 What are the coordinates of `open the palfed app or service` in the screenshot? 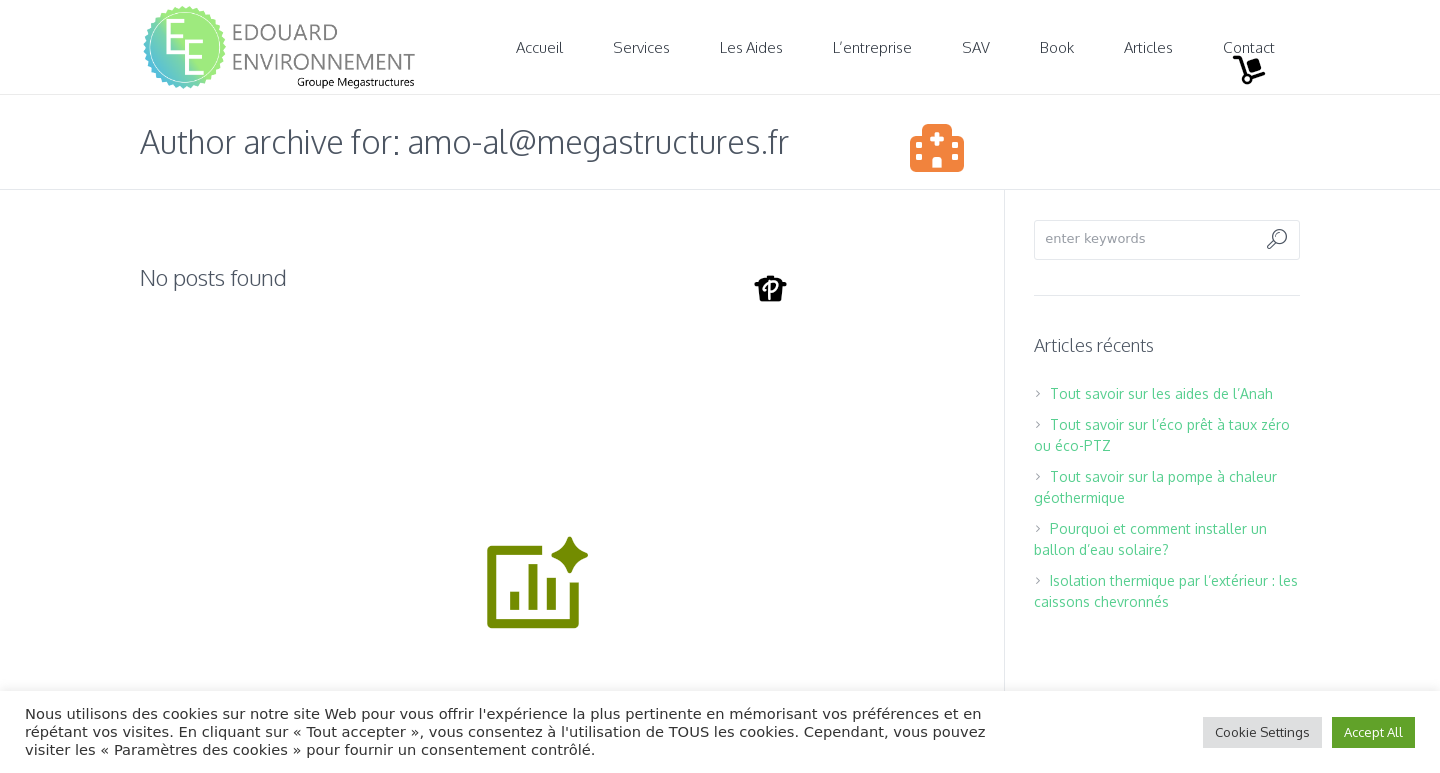 It's located at (770, 288).